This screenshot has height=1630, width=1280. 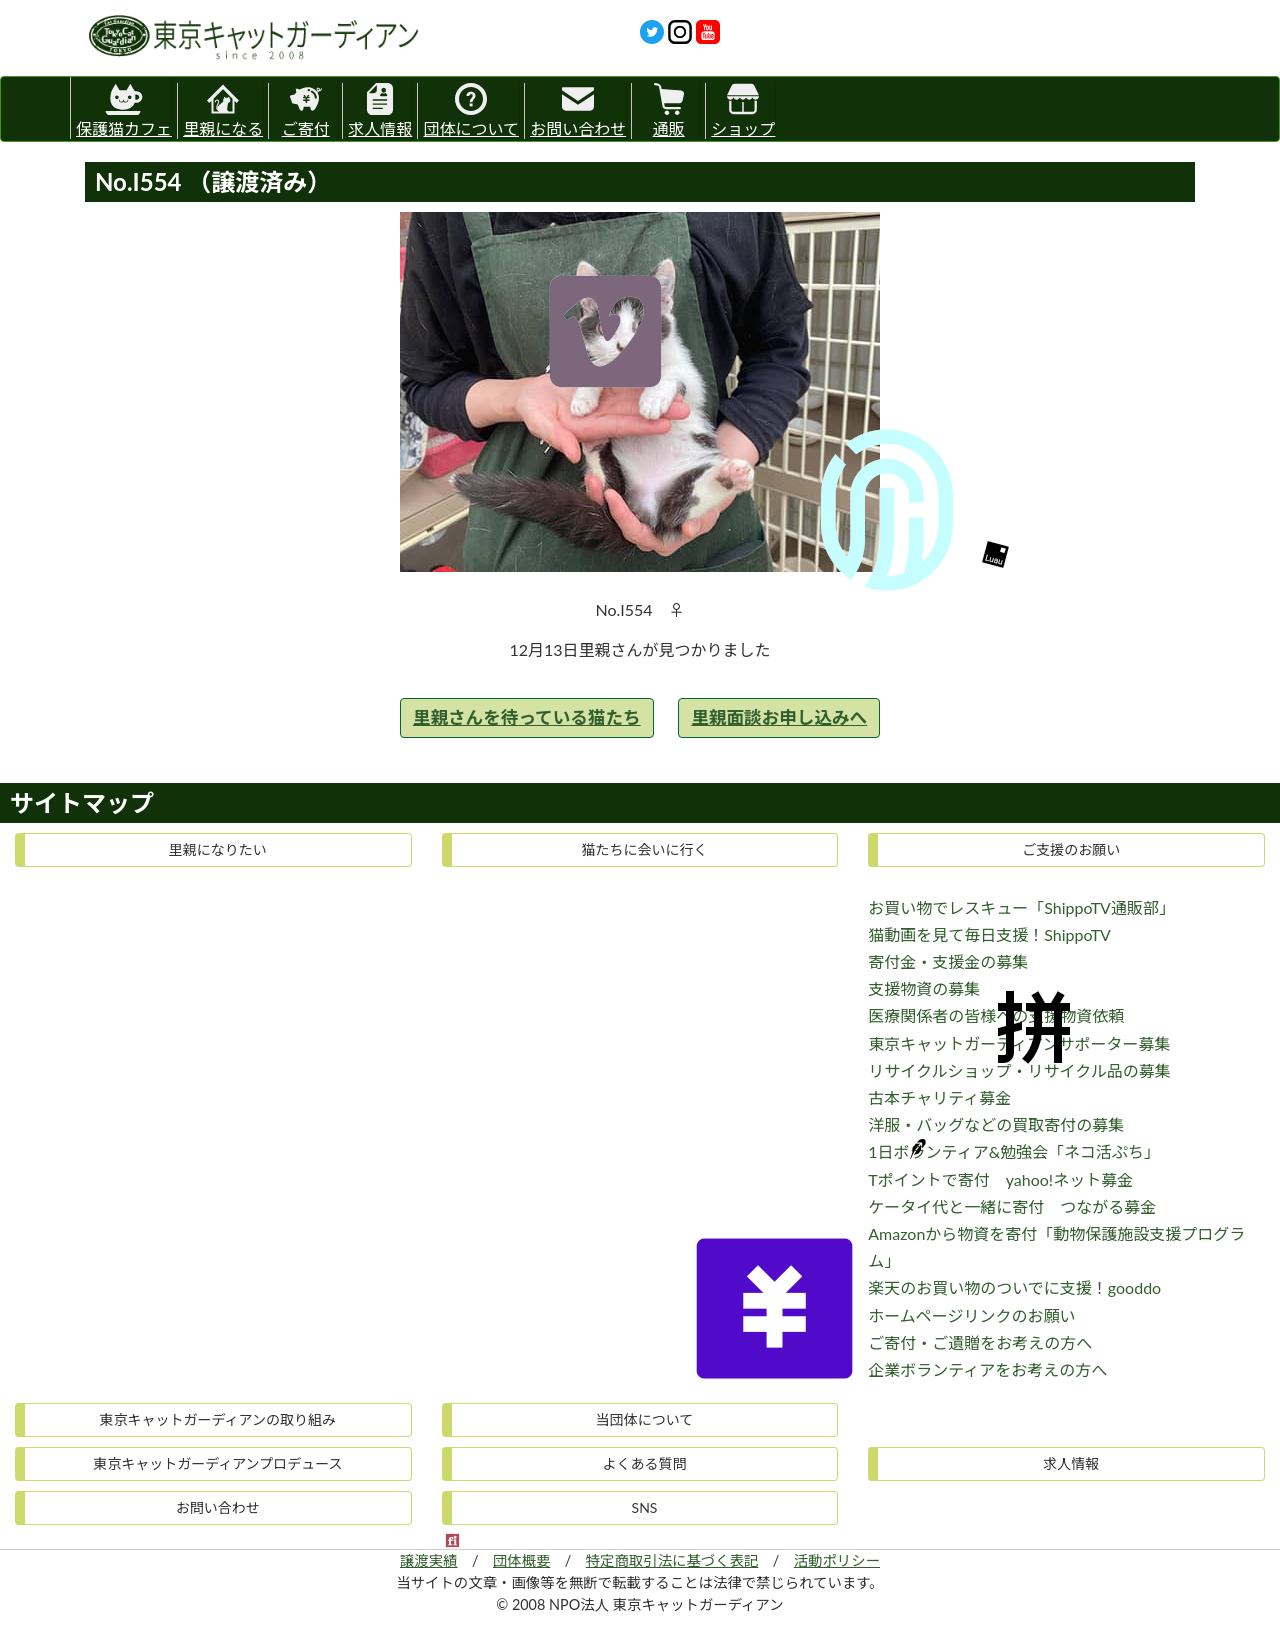 What do you see at coordinates (1034, 1027) in the screenshot?
I see `switch to pinyin input method` at bounding box center [1034, 1027].